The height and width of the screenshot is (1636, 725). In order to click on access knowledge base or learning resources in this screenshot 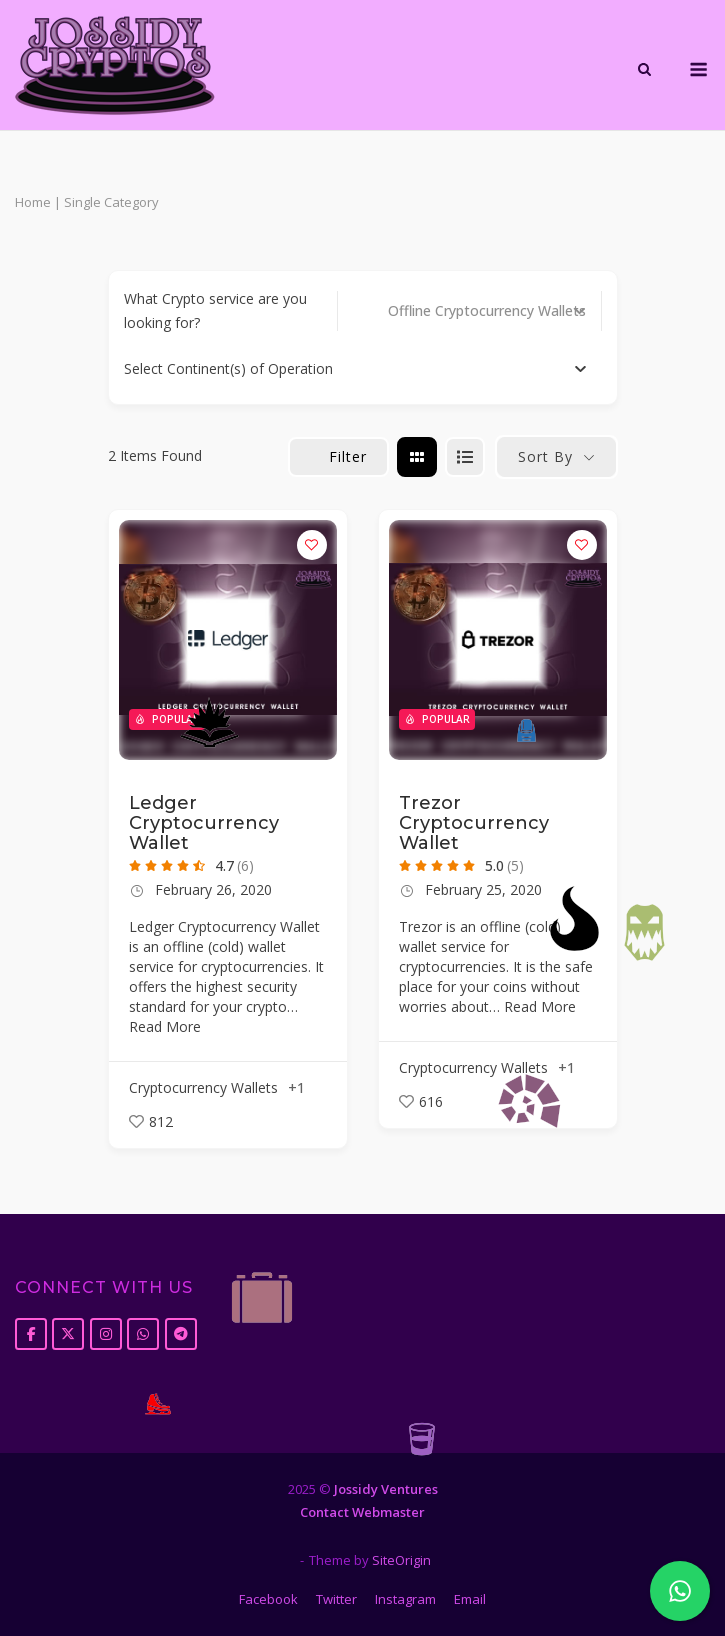, I will do `click(209, 726)`.